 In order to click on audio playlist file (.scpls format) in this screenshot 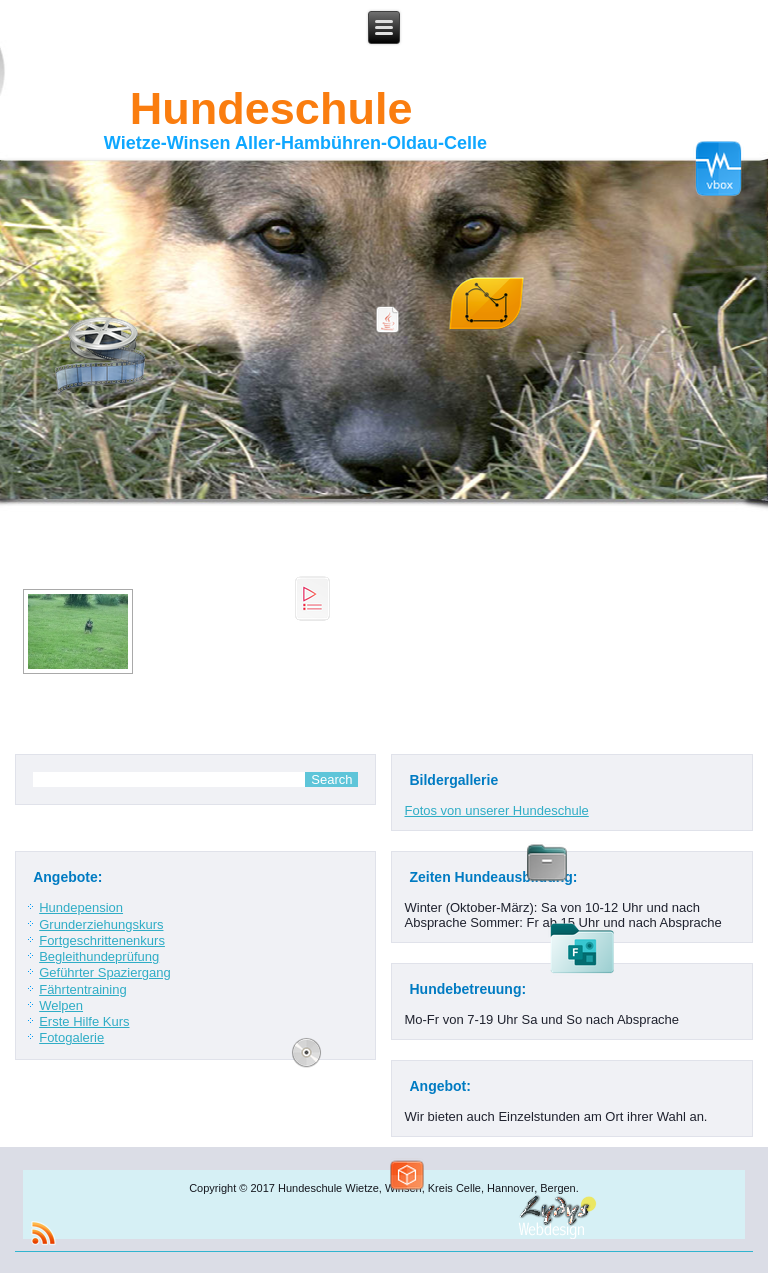, I will do `click(312, 598)`.